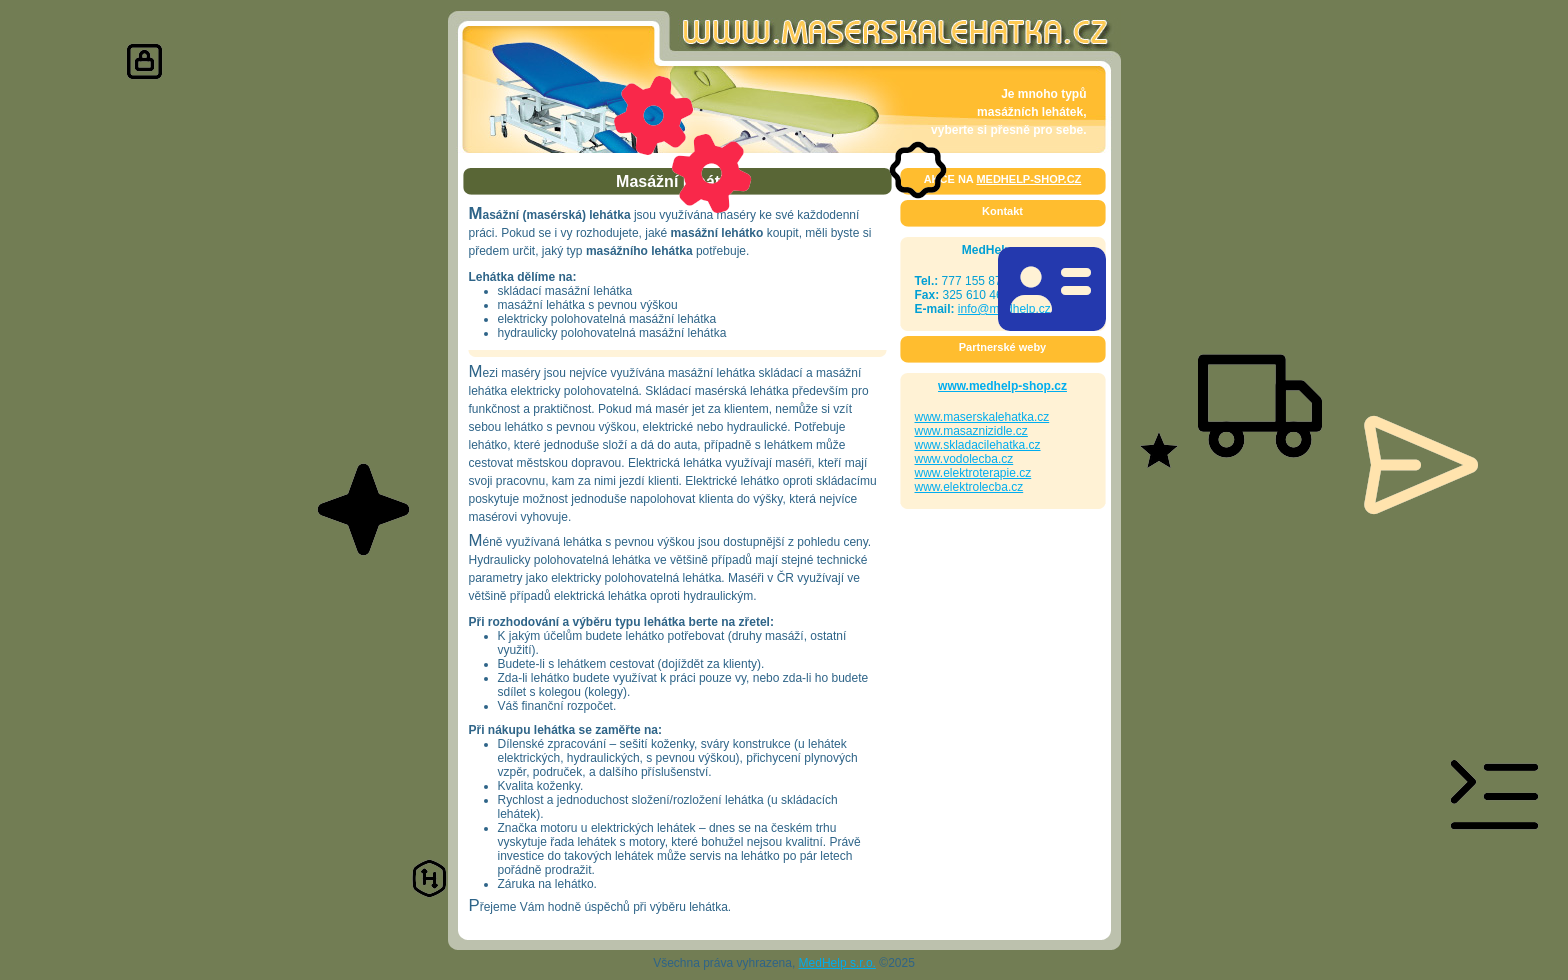  What do you see at coordinates (363, 509) in the screenshot?
I see `indicates a special or featured item` at bounding box center [363, 509].